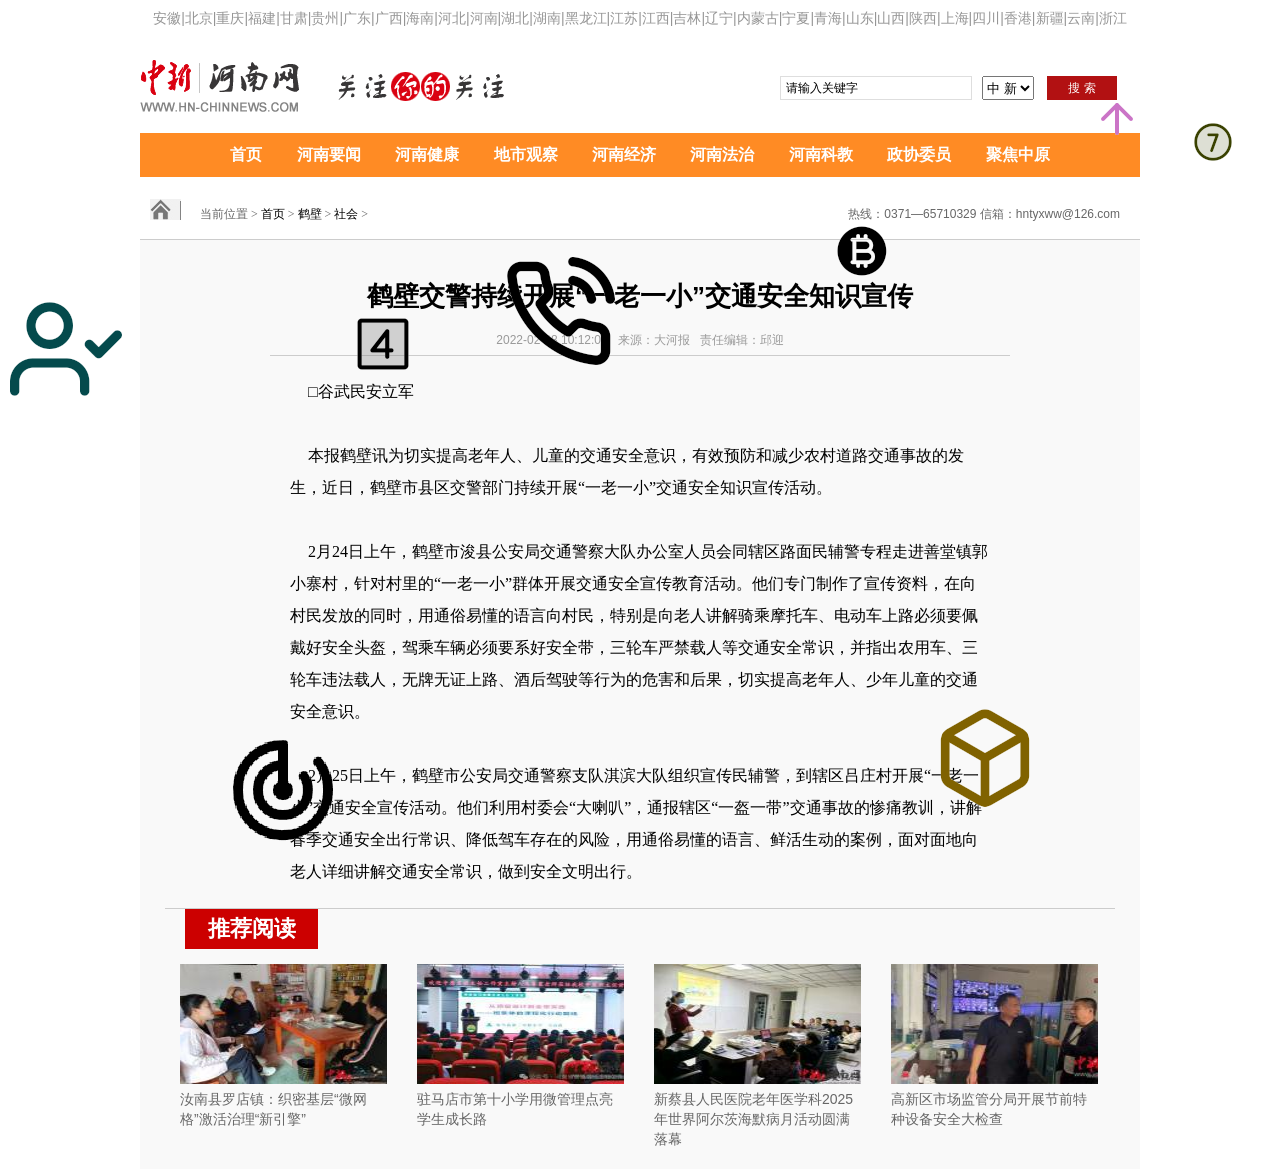 This screenshot has width=1280, height=1169. What do you see at coordinates (383, 344) in the screenshot?
I see `select or input the number four` at bounding box center [383, 344].